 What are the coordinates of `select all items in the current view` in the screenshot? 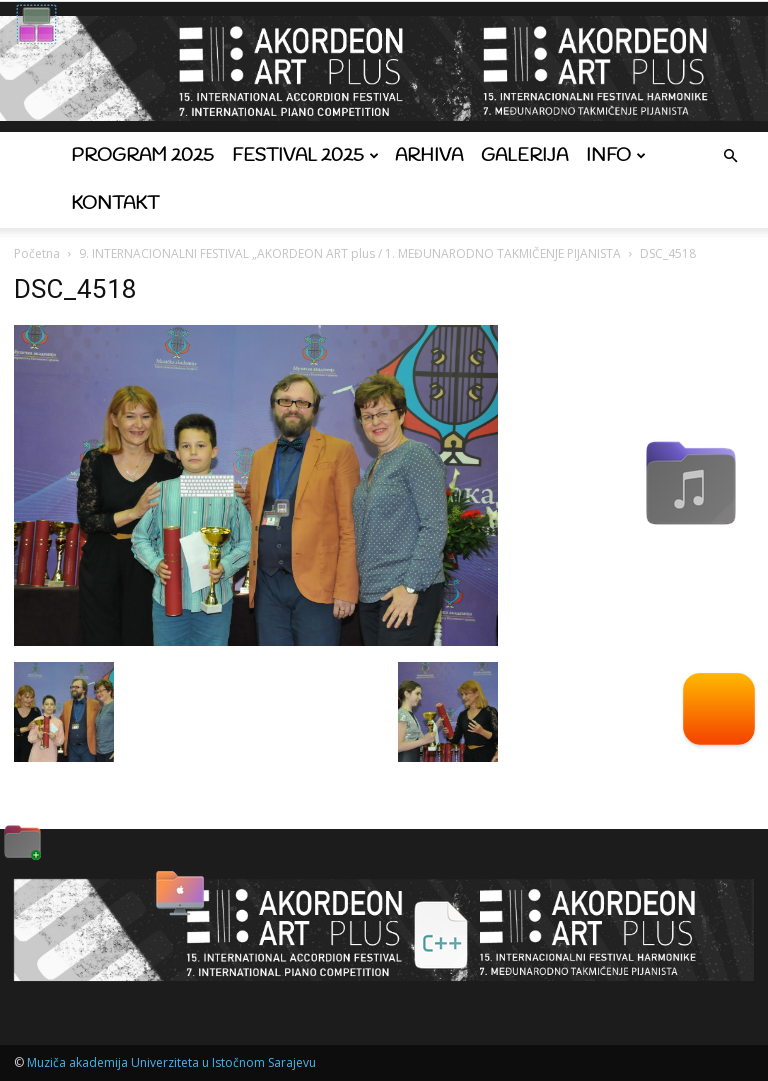 It's located at (36, 24).